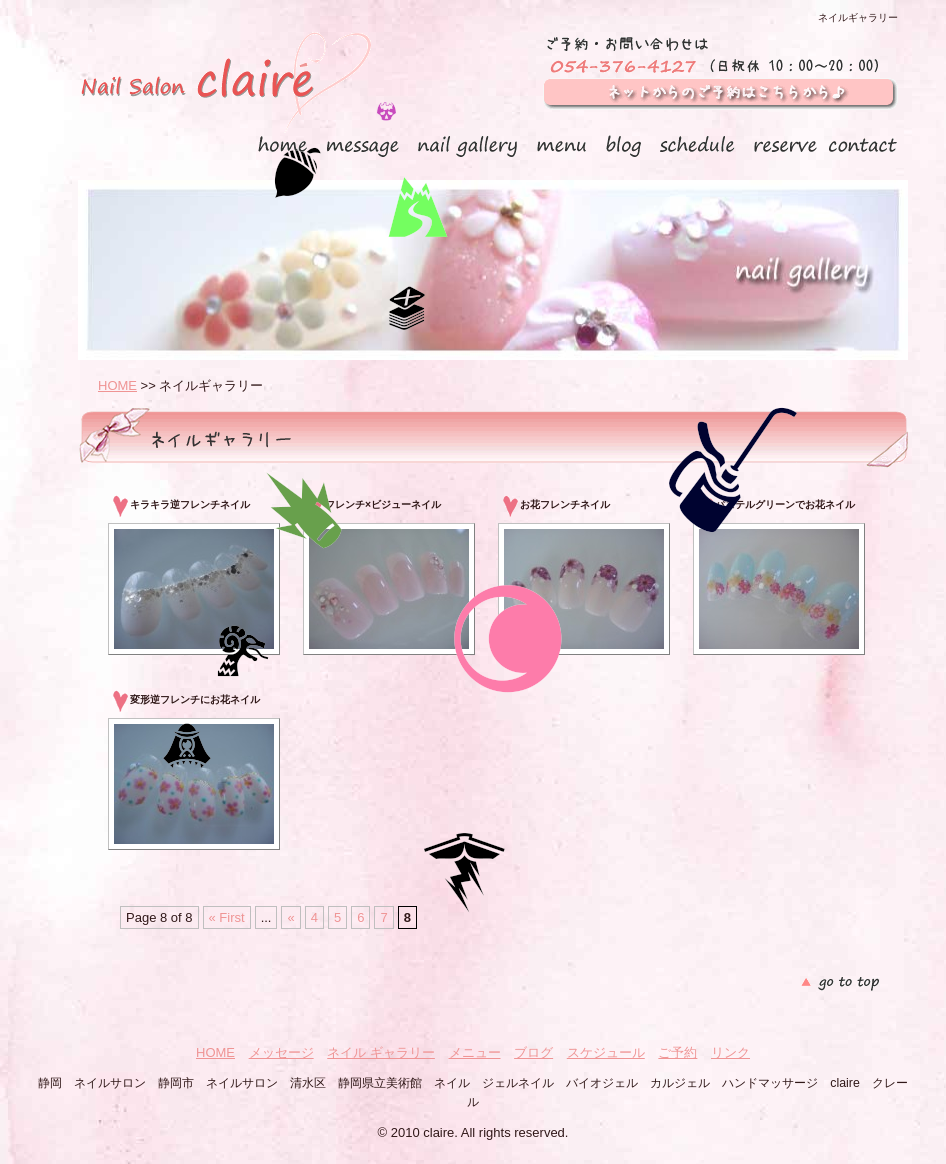 The image size is (946, 1164). I want to click on indicates influence or social impact, so click(303, 510).